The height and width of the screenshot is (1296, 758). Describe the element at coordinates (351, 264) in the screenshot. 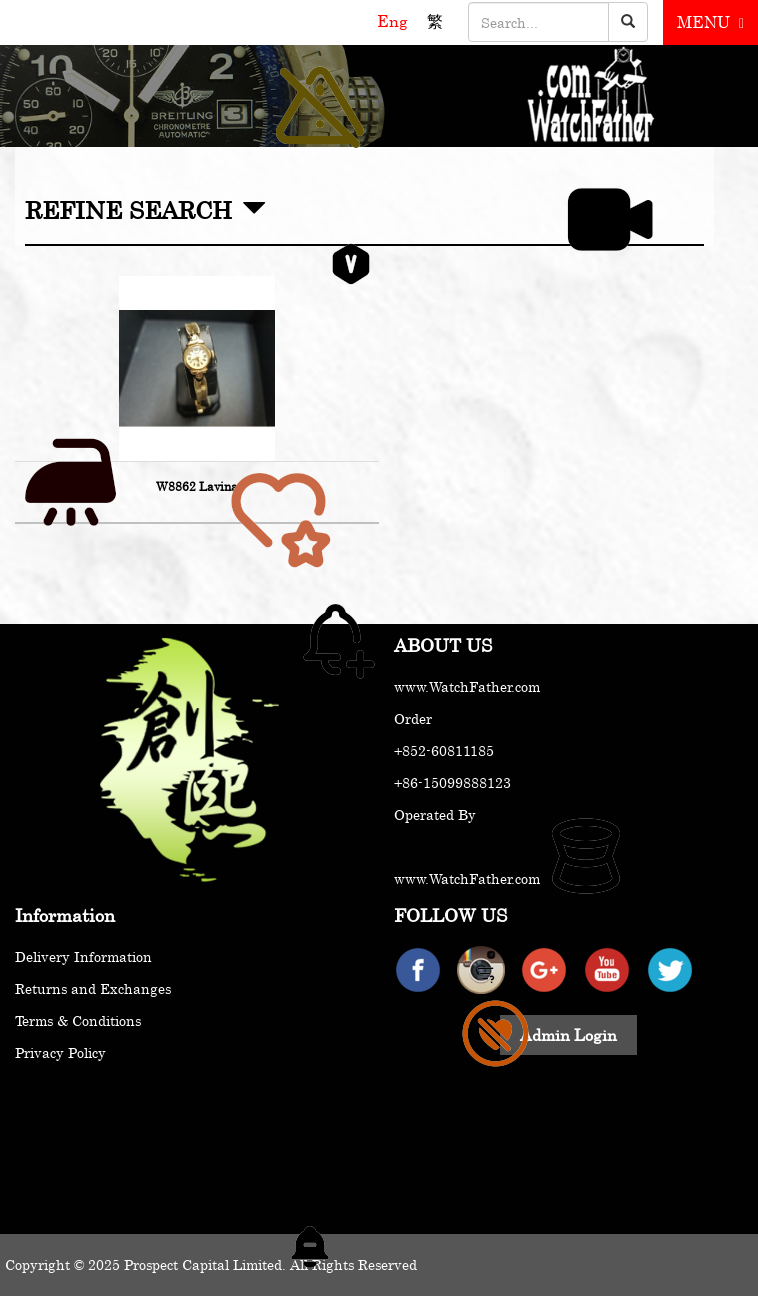

I see `indicates version or variant selection` at that location.